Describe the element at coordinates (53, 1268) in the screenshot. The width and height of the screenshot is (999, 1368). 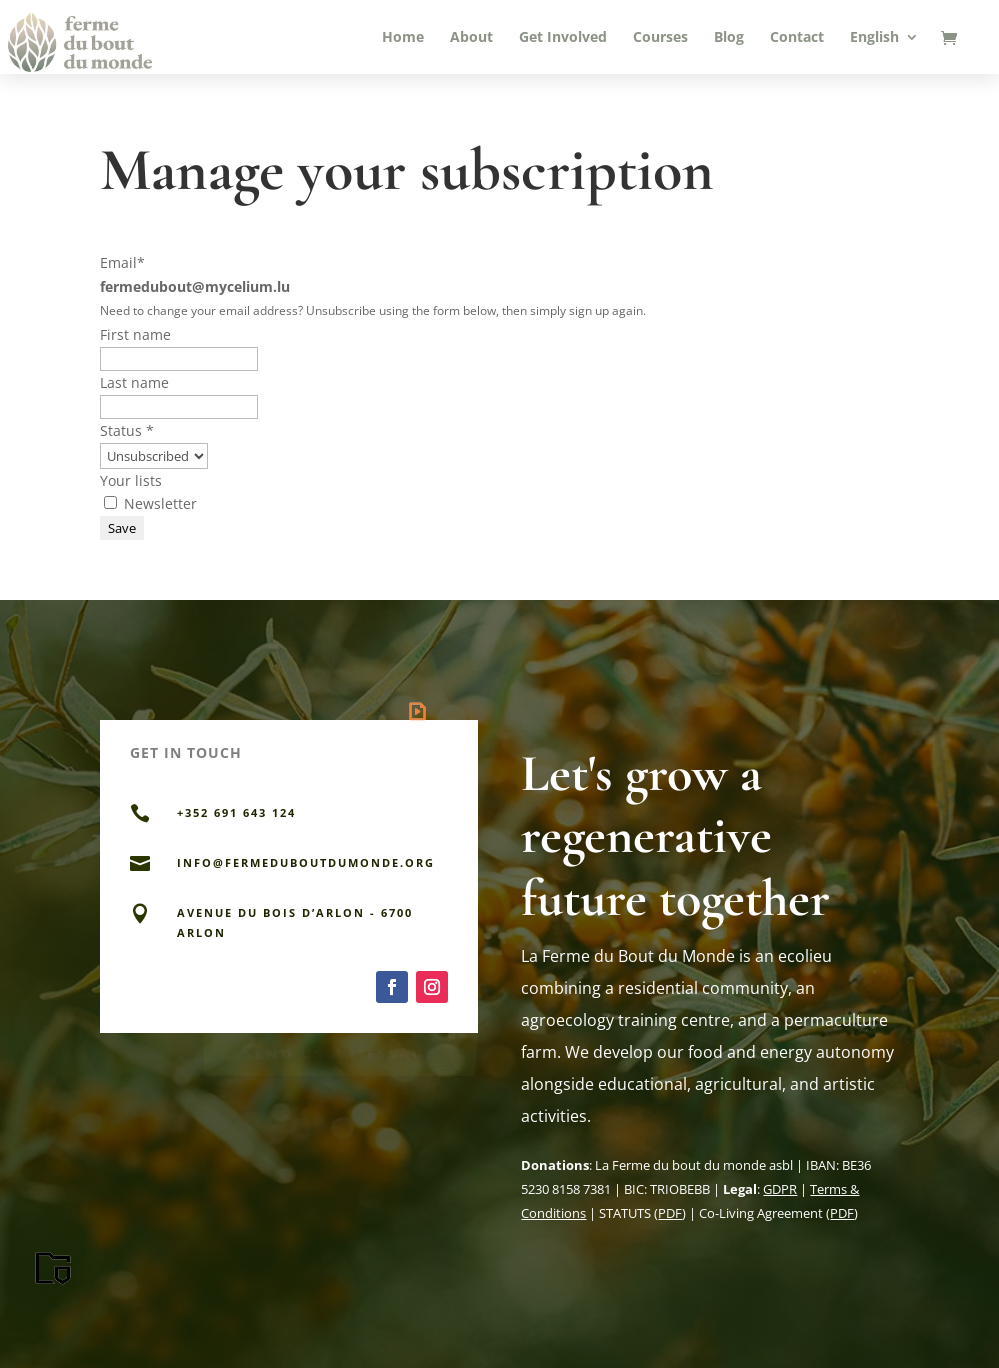
I see `access protected or secure files` at that location.